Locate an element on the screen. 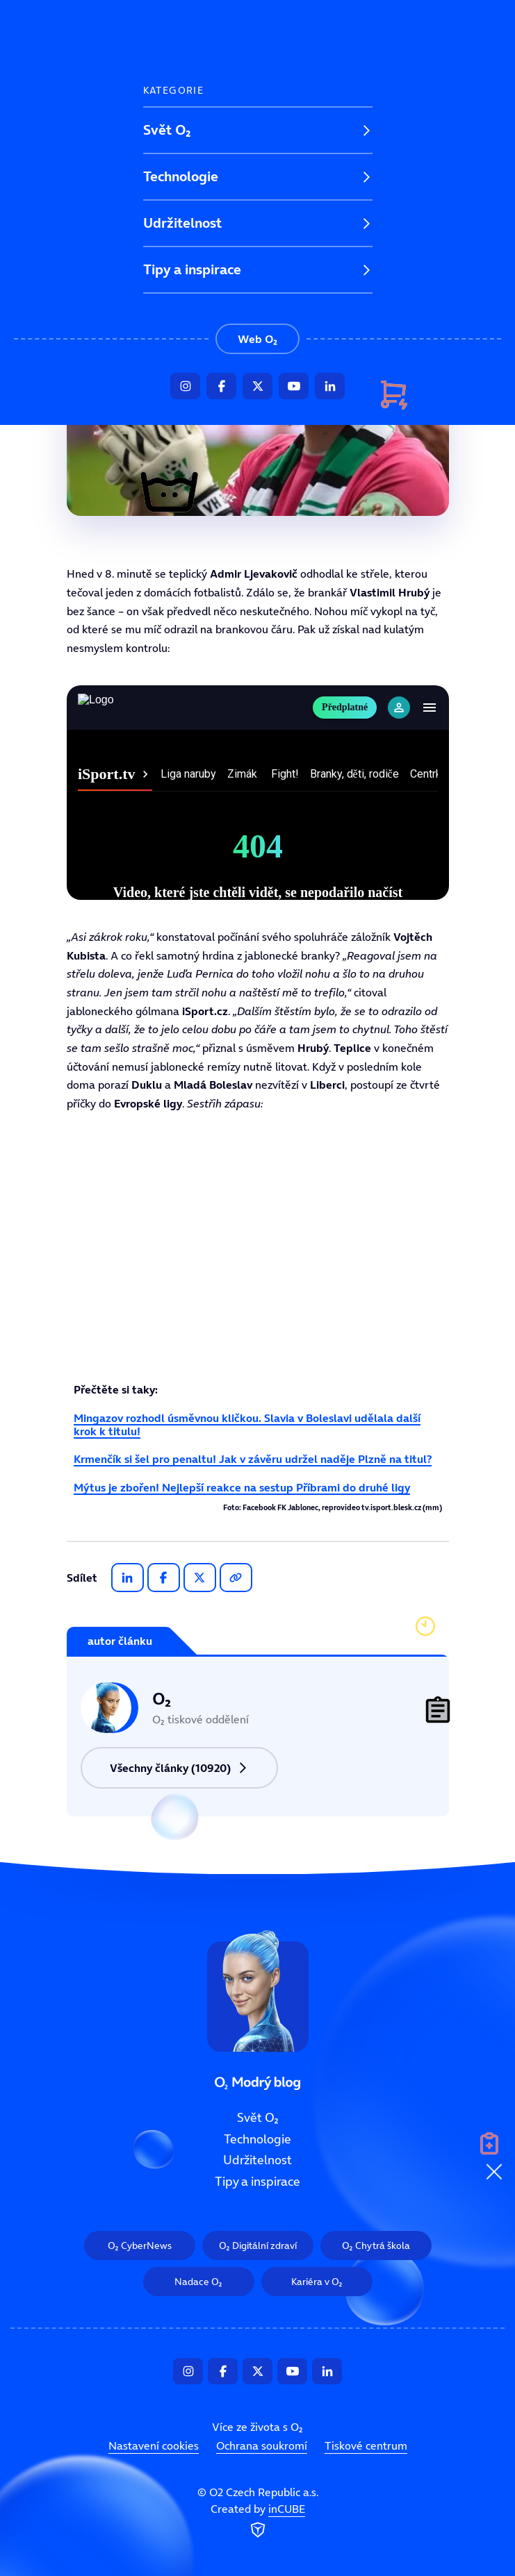  quick checkout or express purchase is located at coordinates (393, 394).